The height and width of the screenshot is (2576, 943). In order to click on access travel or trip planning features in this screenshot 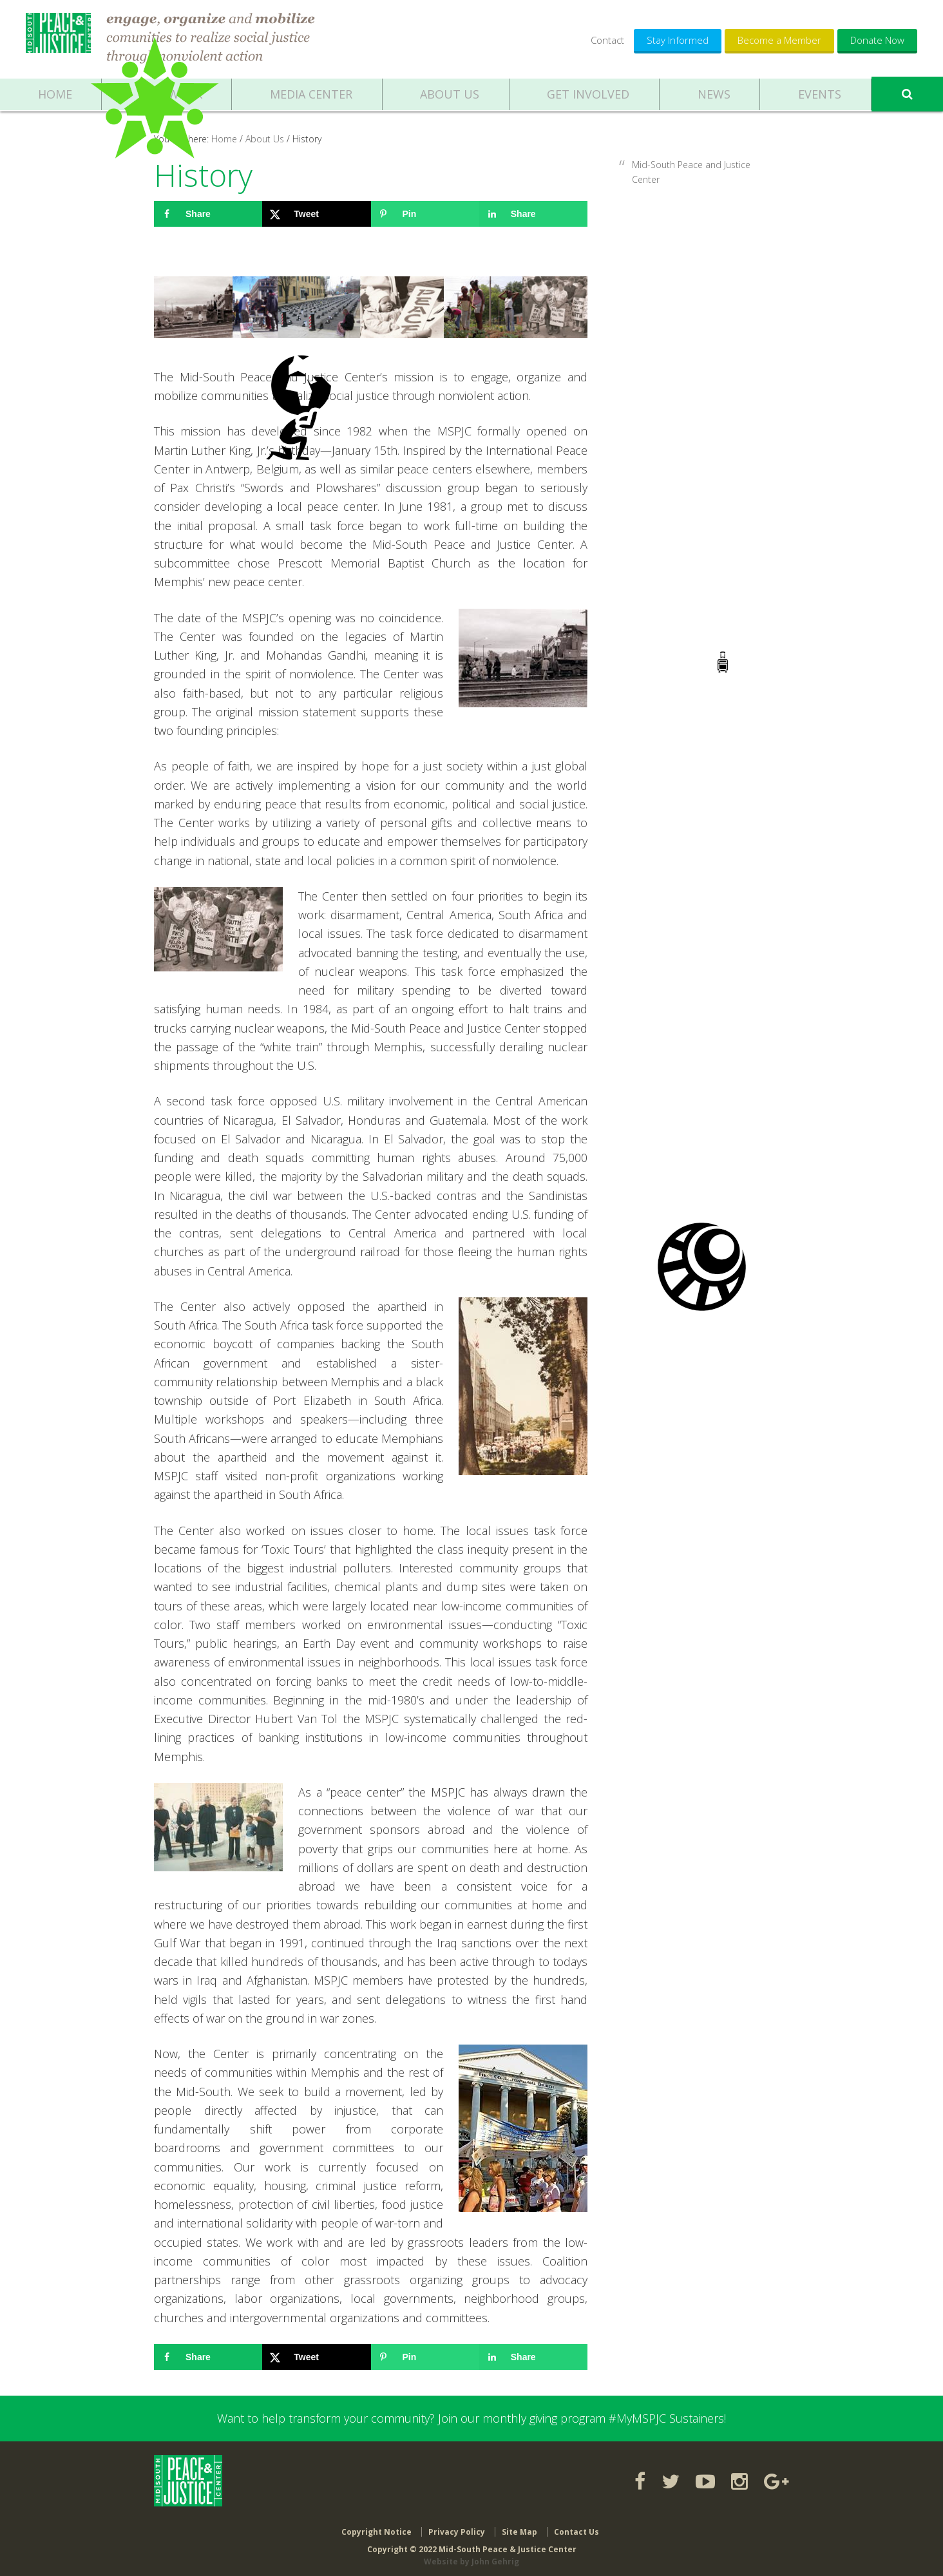, I will do `click(723, 662)`.